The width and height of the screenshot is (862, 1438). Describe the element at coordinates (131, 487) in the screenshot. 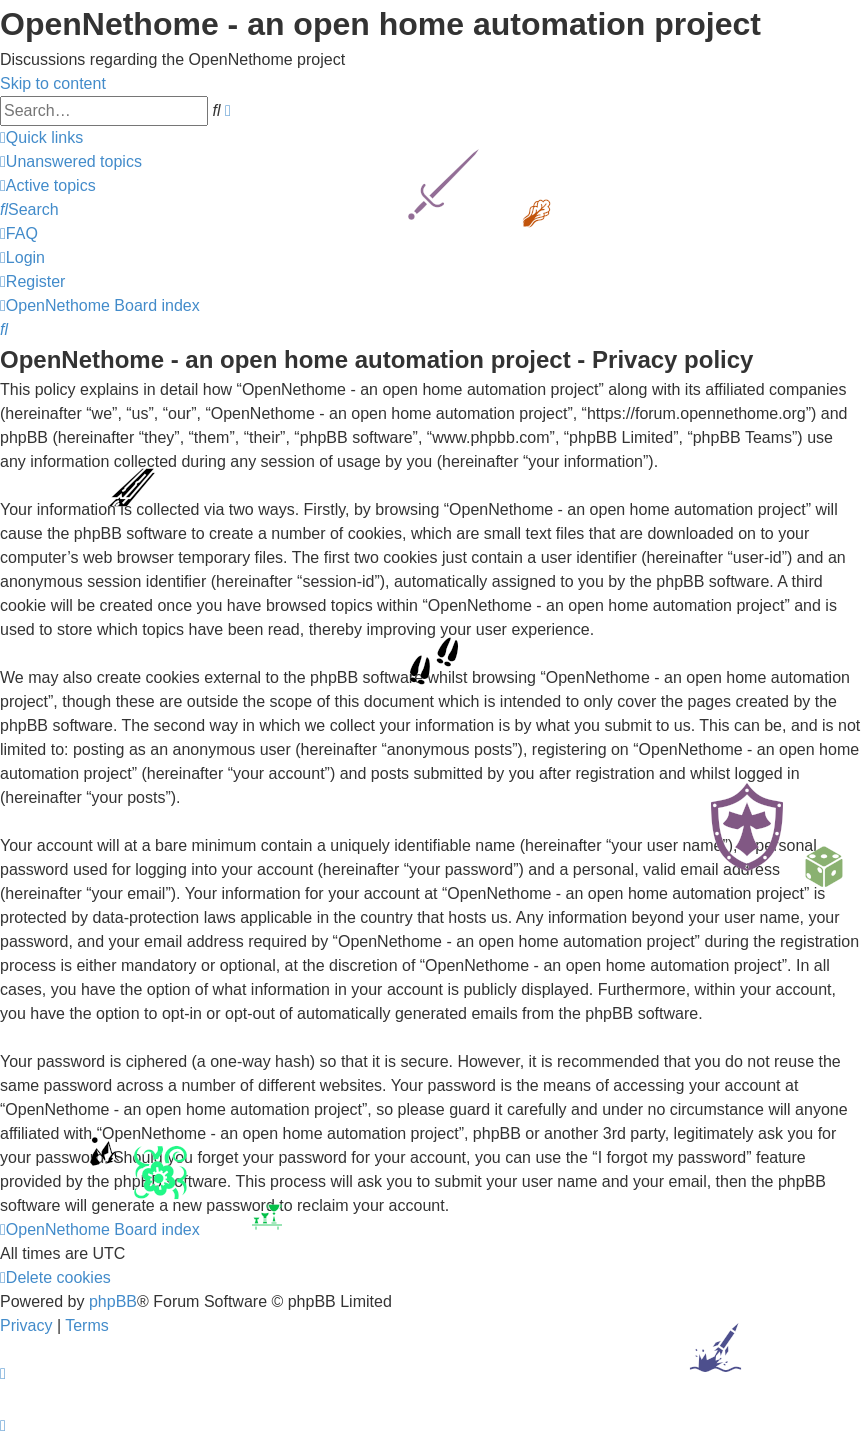

I see `wooden planks or lumber resource in a crafting game` at that location.